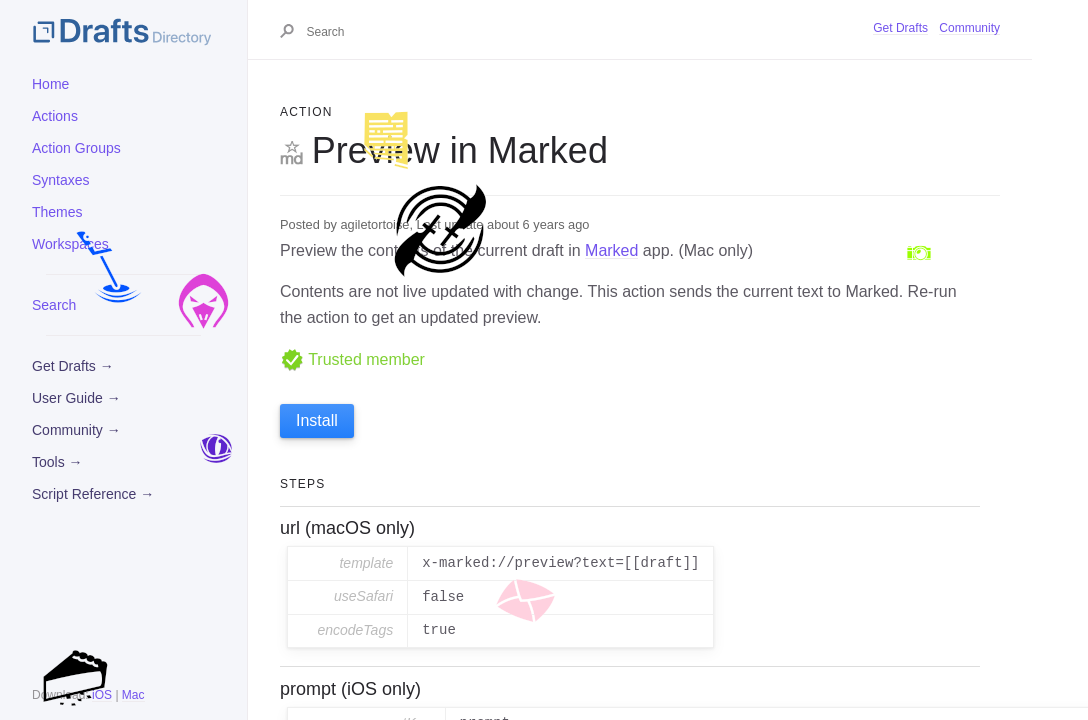 This screenshot has width=1088, height=720. What do you see at coordinates (75, 674) in the screenshot?
I see `view a portion of data in a chart` at bounding box center [75, 674].